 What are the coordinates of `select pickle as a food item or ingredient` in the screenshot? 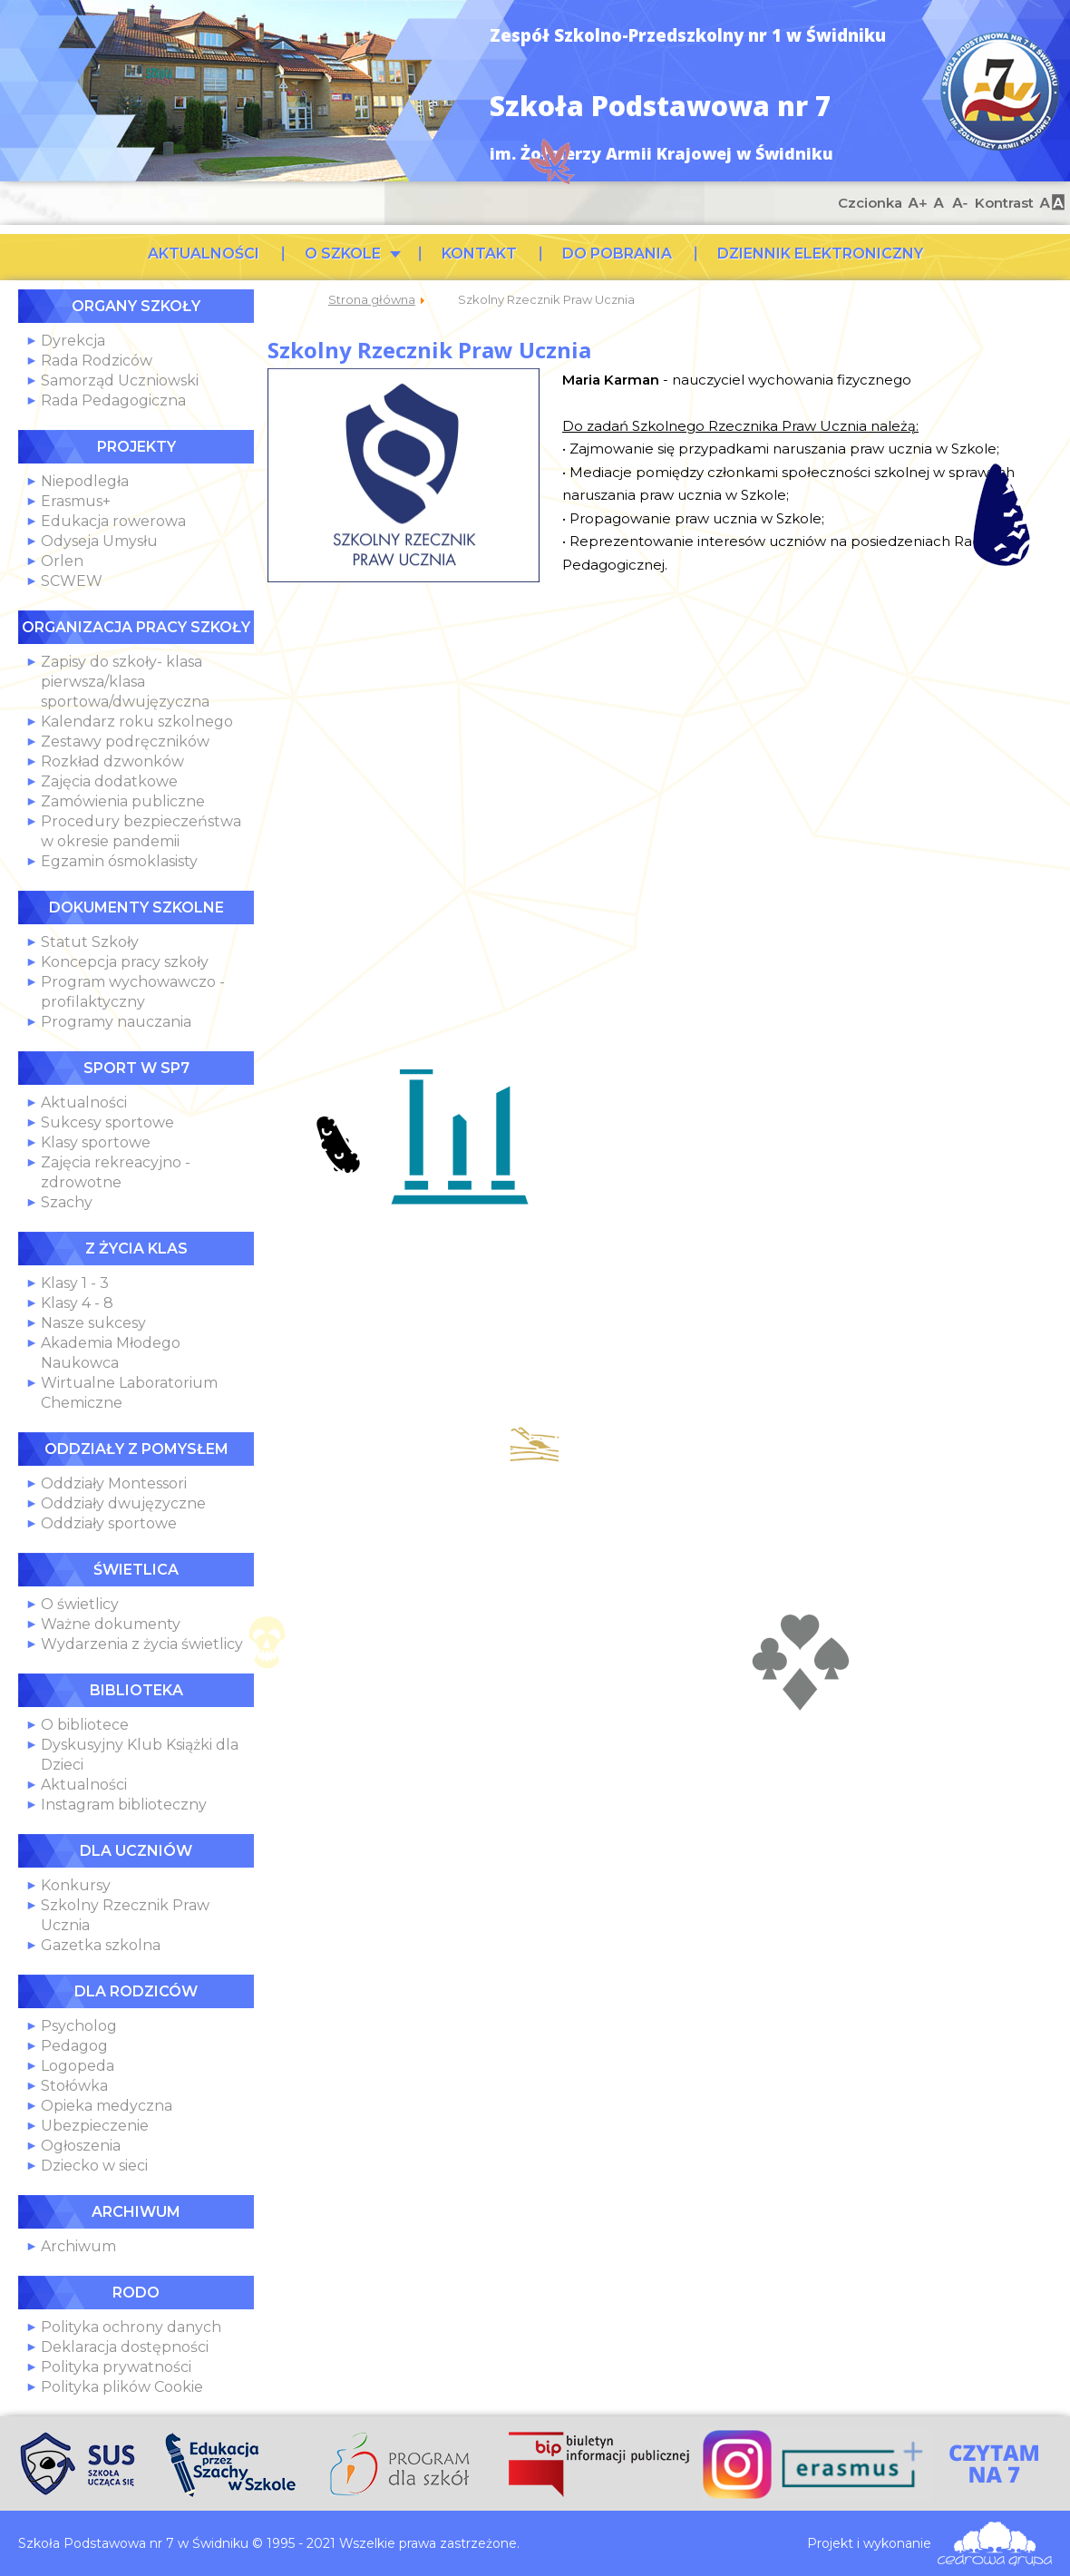 It's located at (338, 1145).